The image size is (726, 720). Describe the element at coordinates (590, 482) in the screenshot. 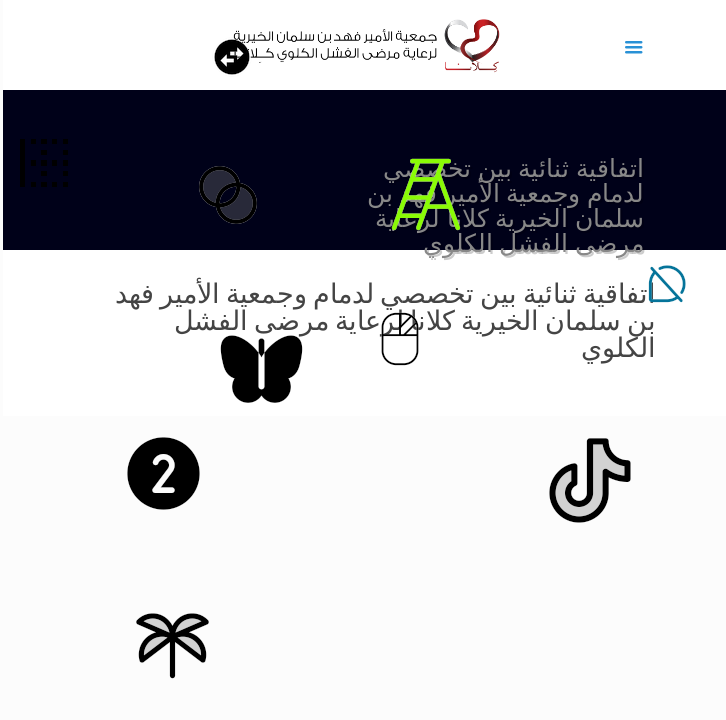

I see `open TikTok app` at that location.